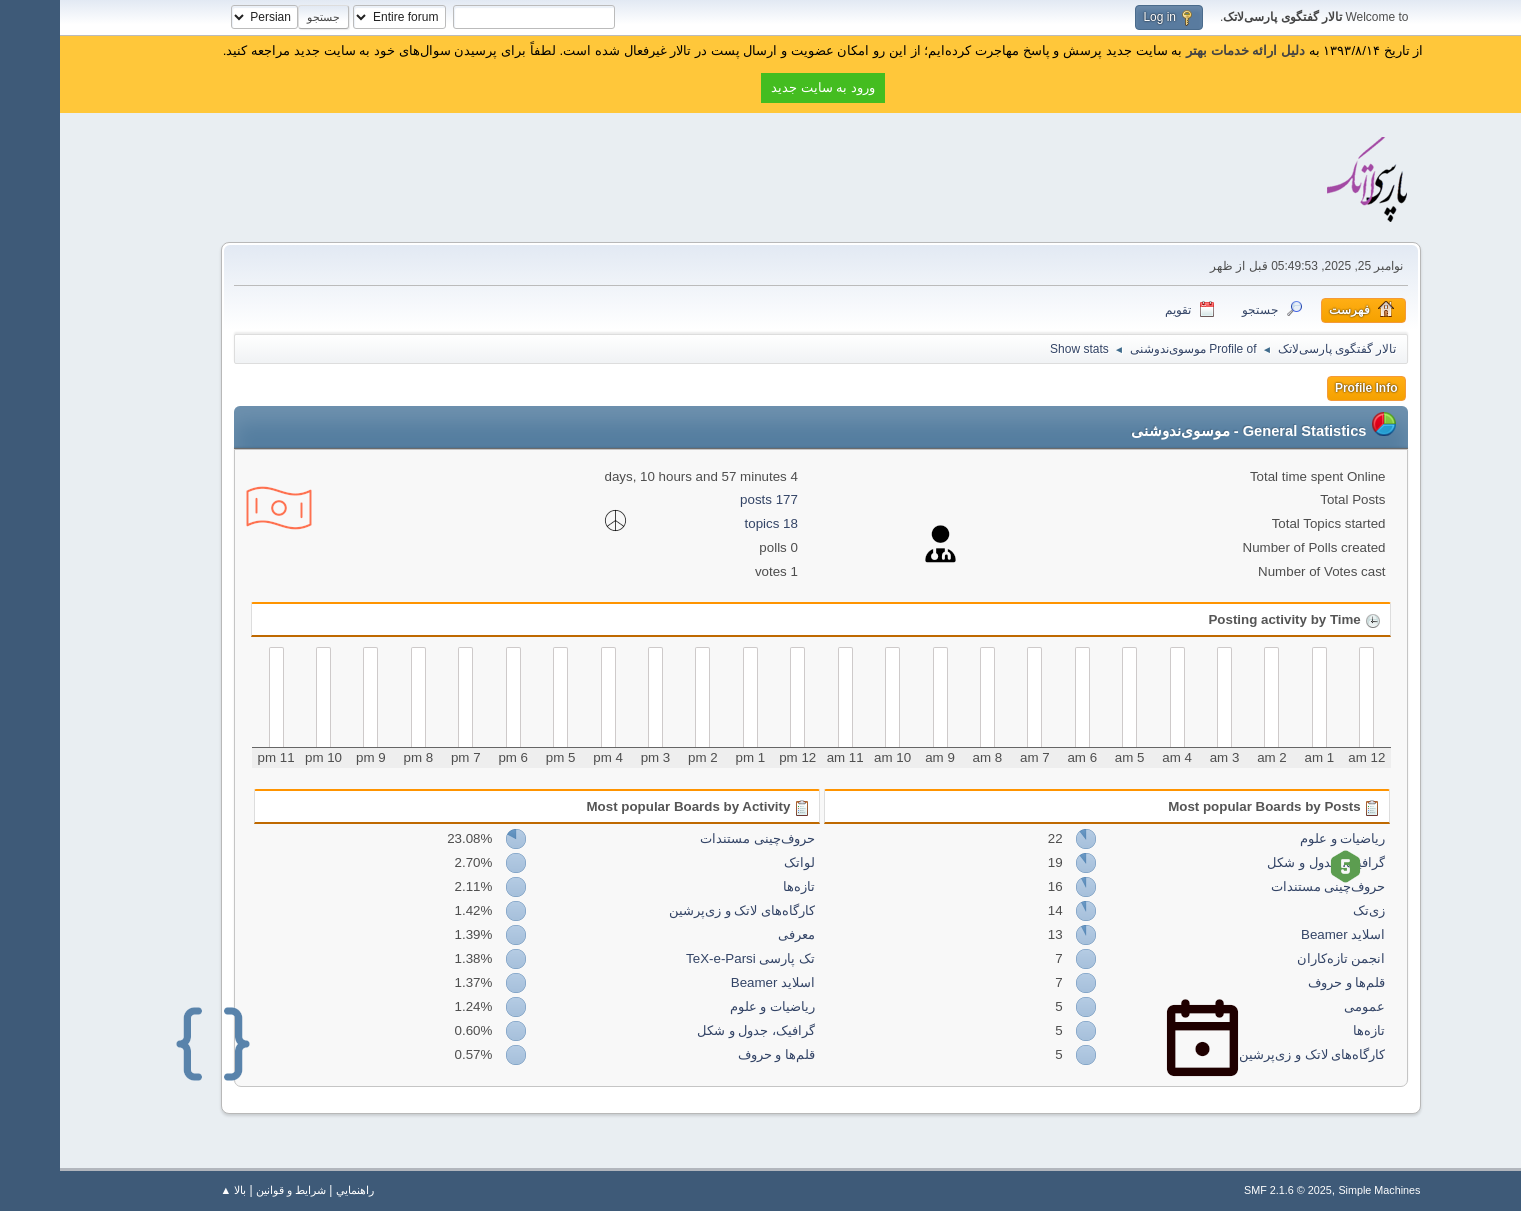 The height and width of the screenshot is (1211, 1521). What do you see at coordinates (1345, 866) in the screenshot?
I see `step 5 in a multi-step process` at bounding box center [1345, 866].